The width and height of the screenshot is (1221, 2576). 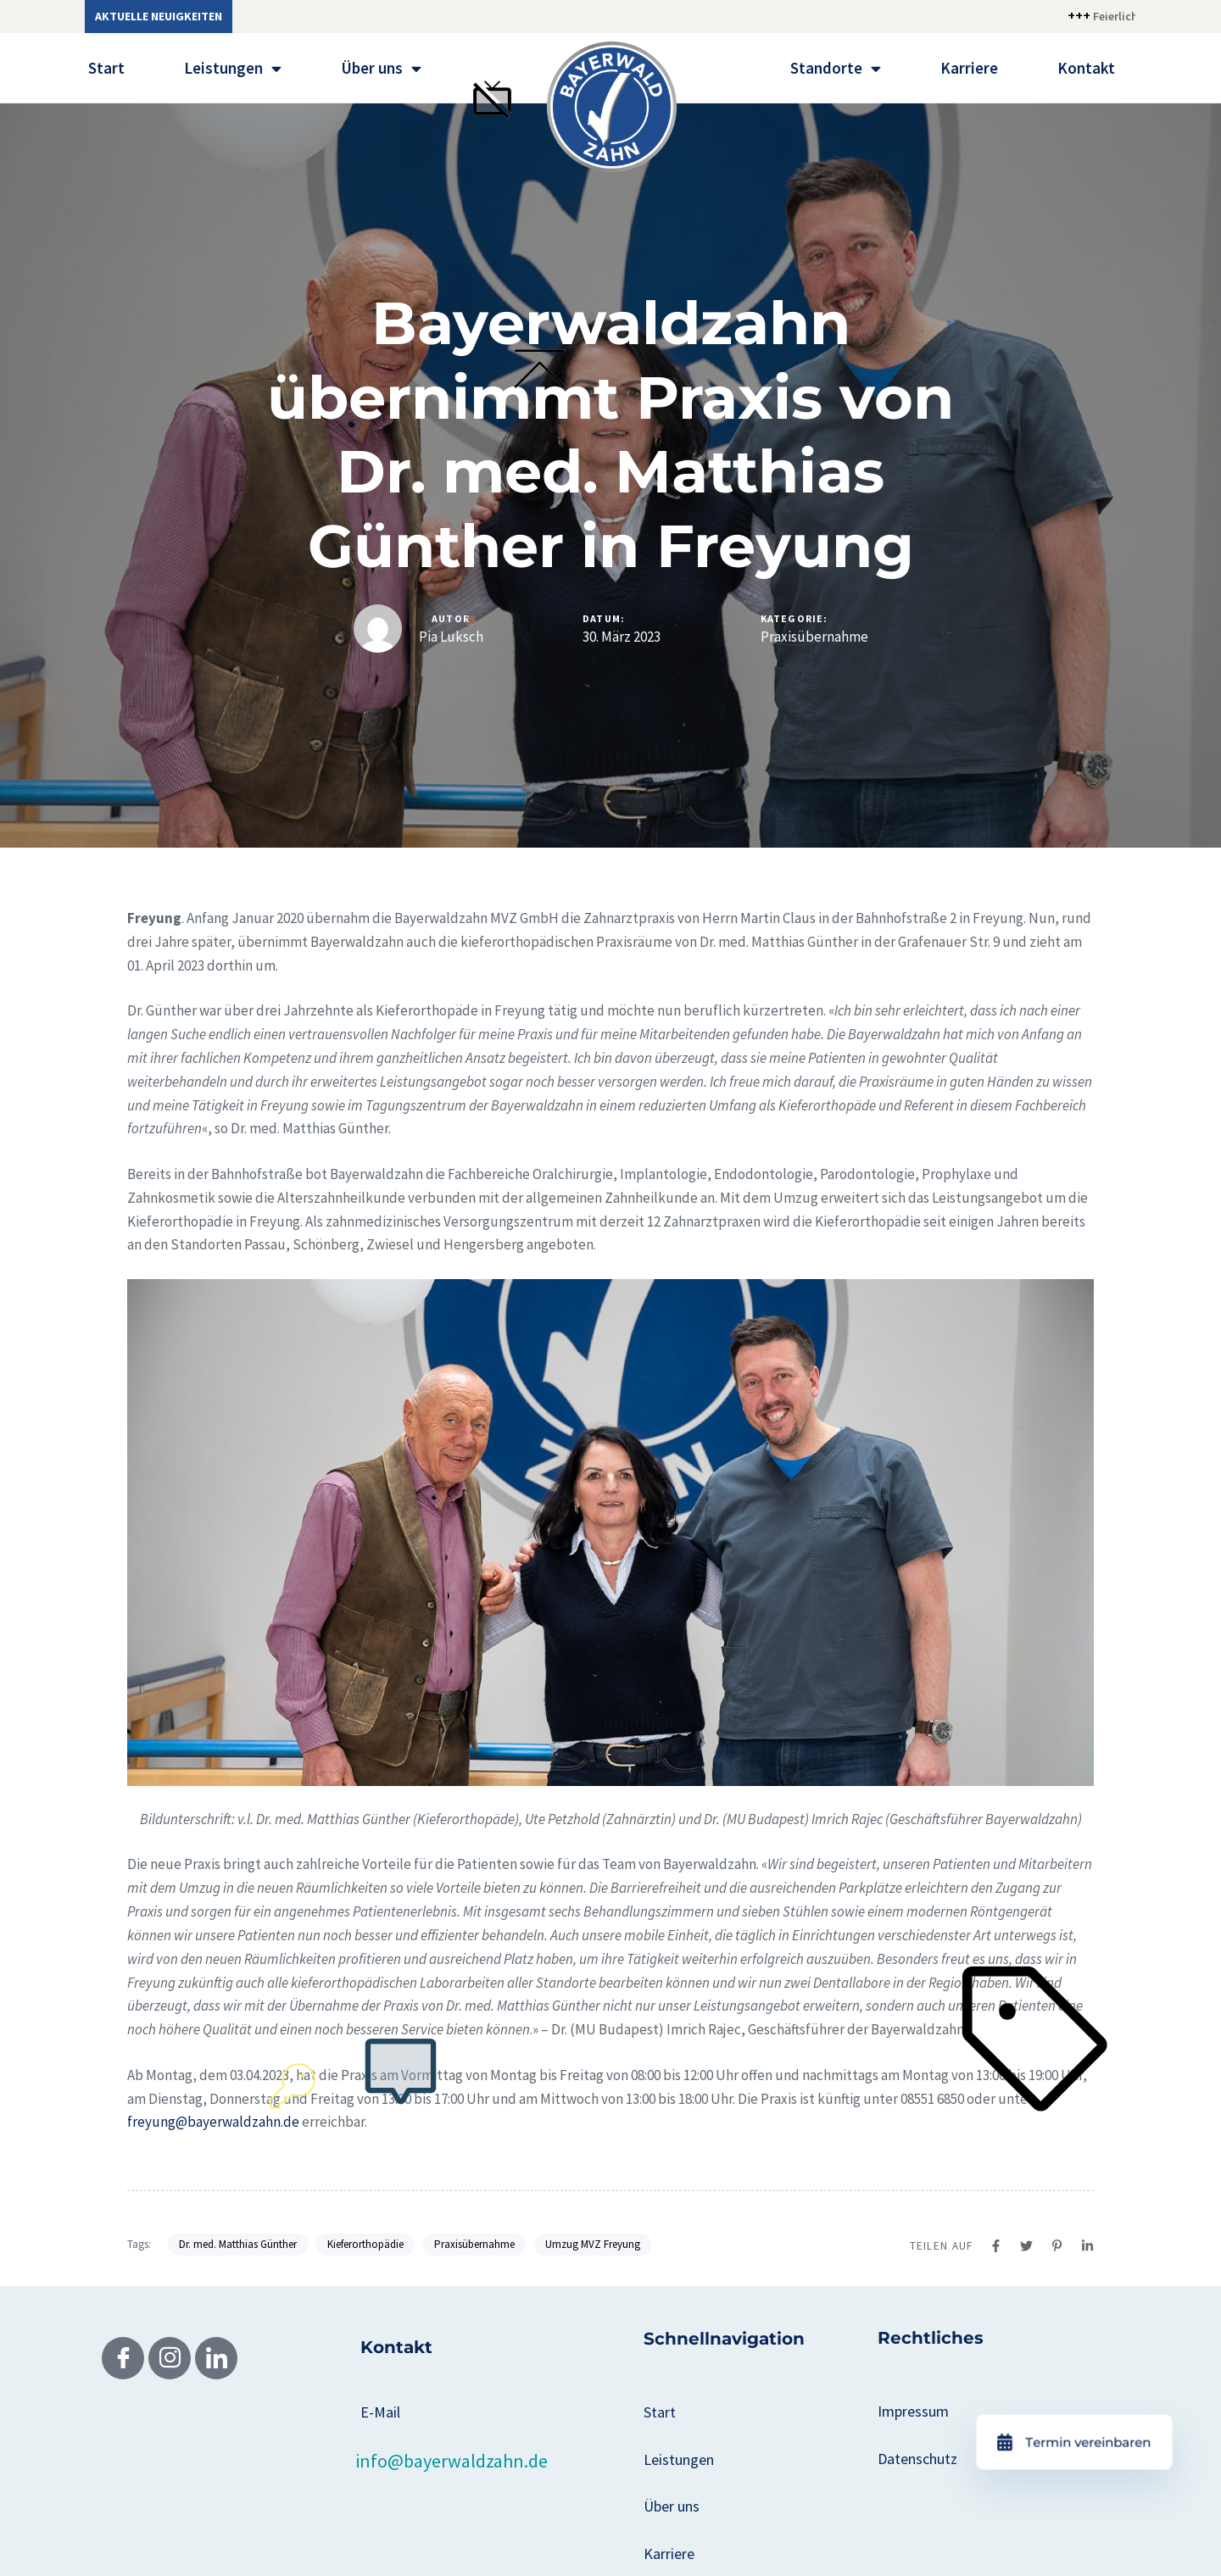 What do you see at coordinates (492, 99) in the screenshot?
I see `tv is currently off or unavailable` at bounding box center [492, 99].